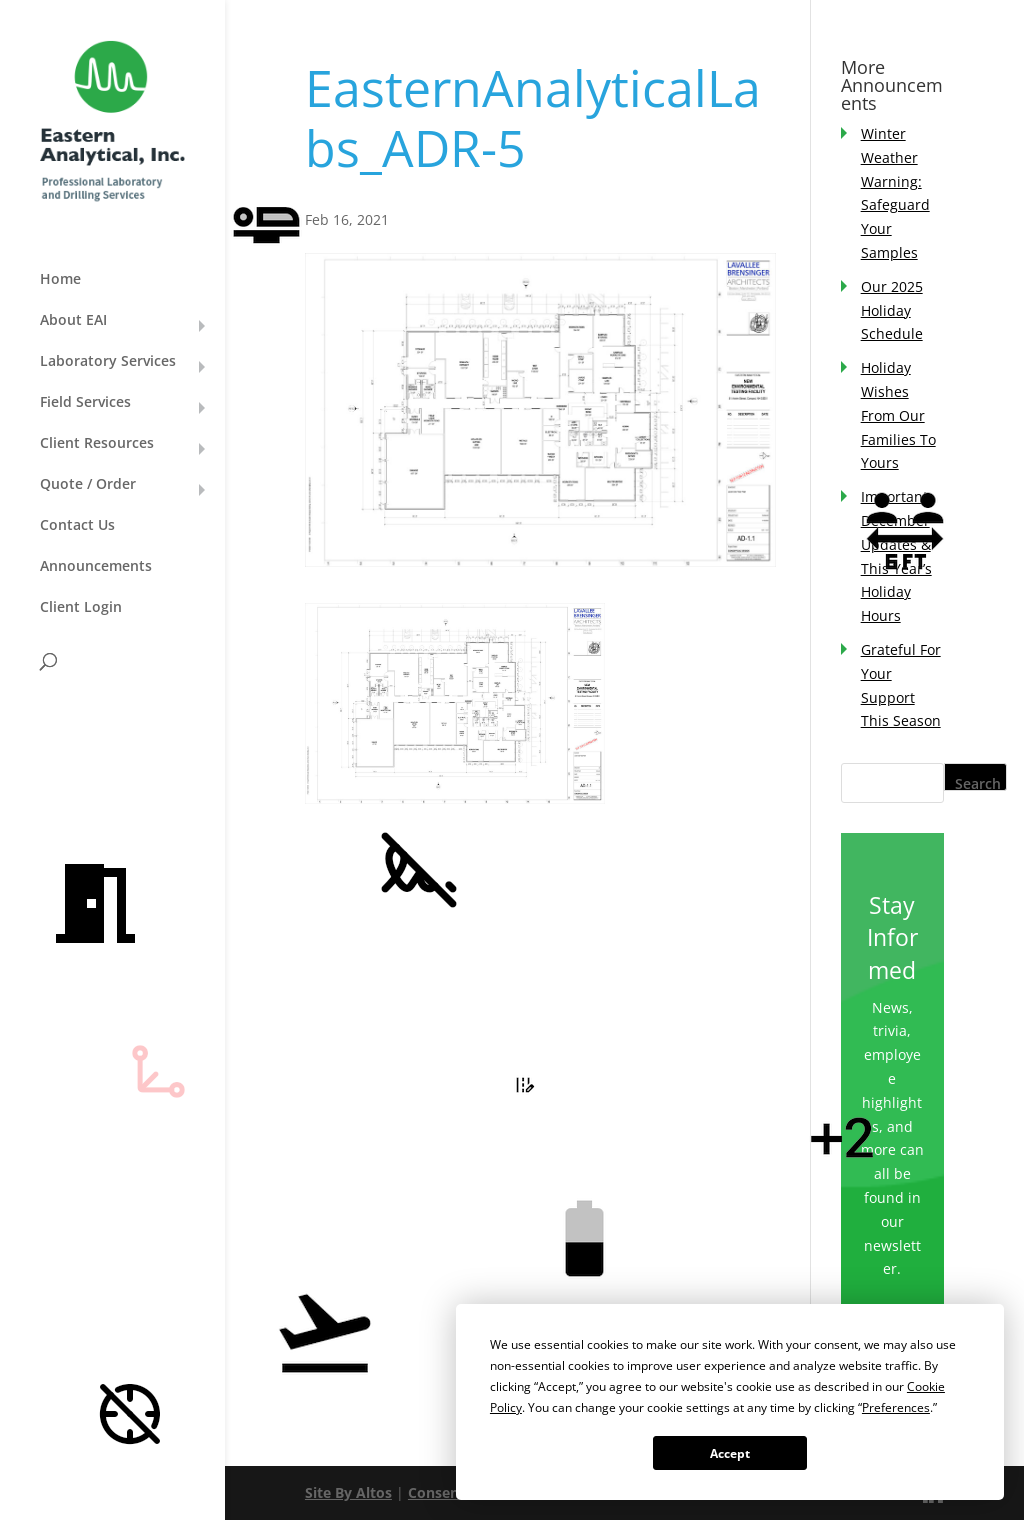 This screenshot has height=1520, width=1024. Describe the element at coordinates (266, 223) in the screenshot. I see `select flat bed seat option` at that location.